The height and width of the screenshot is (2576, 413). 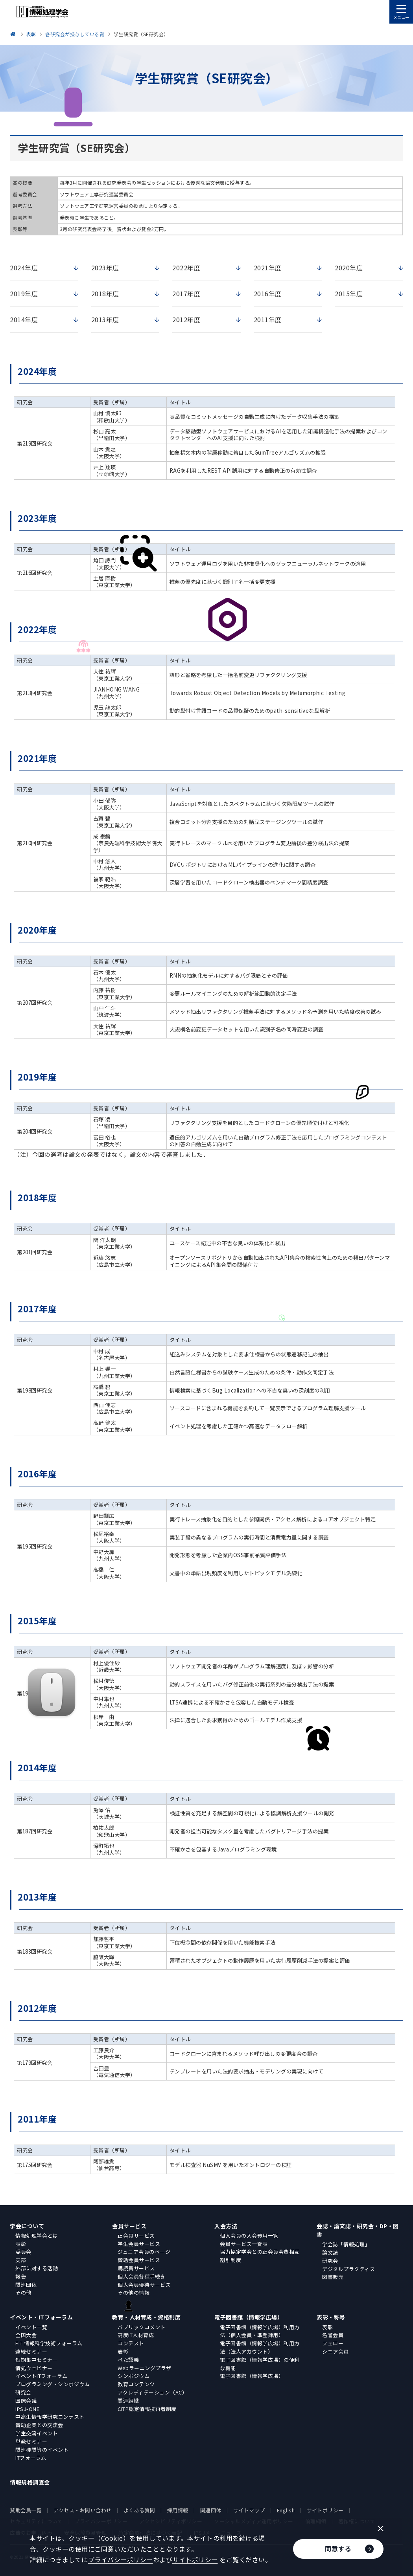 What do you see at coordinates (129, 2306) in the screenshot?
I see `play chess or access chess game` at bounding box center [129, 2306].